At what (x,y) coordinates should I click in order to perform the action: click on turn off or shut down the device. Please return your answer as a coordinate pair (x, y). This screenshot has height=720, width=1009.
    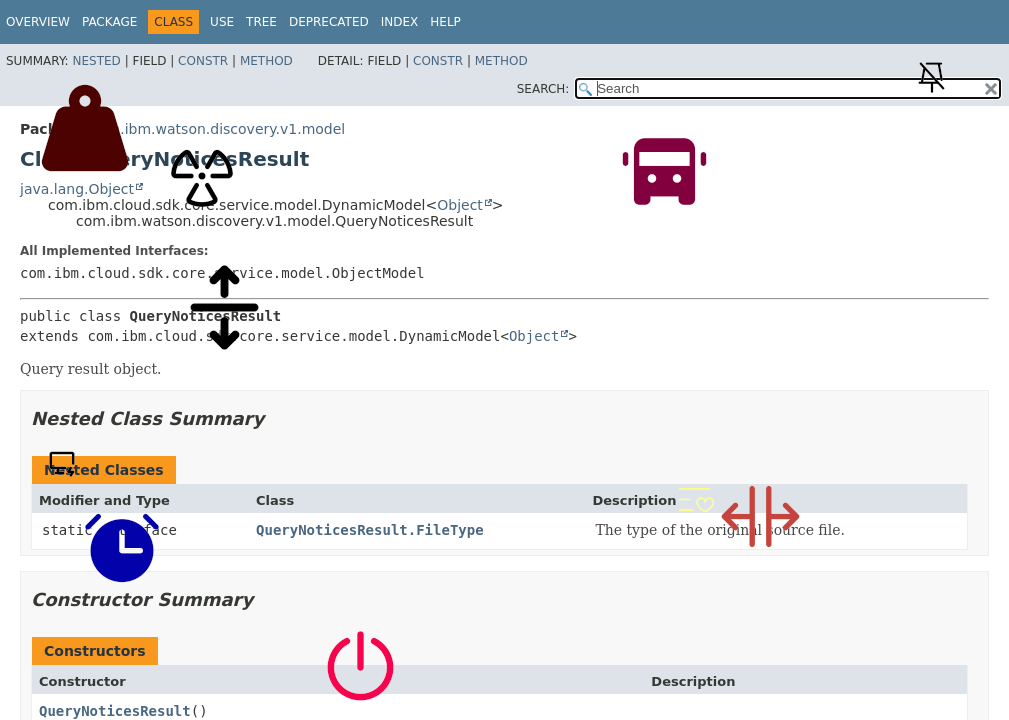
    Looking at the image, I should click on (360, 667).